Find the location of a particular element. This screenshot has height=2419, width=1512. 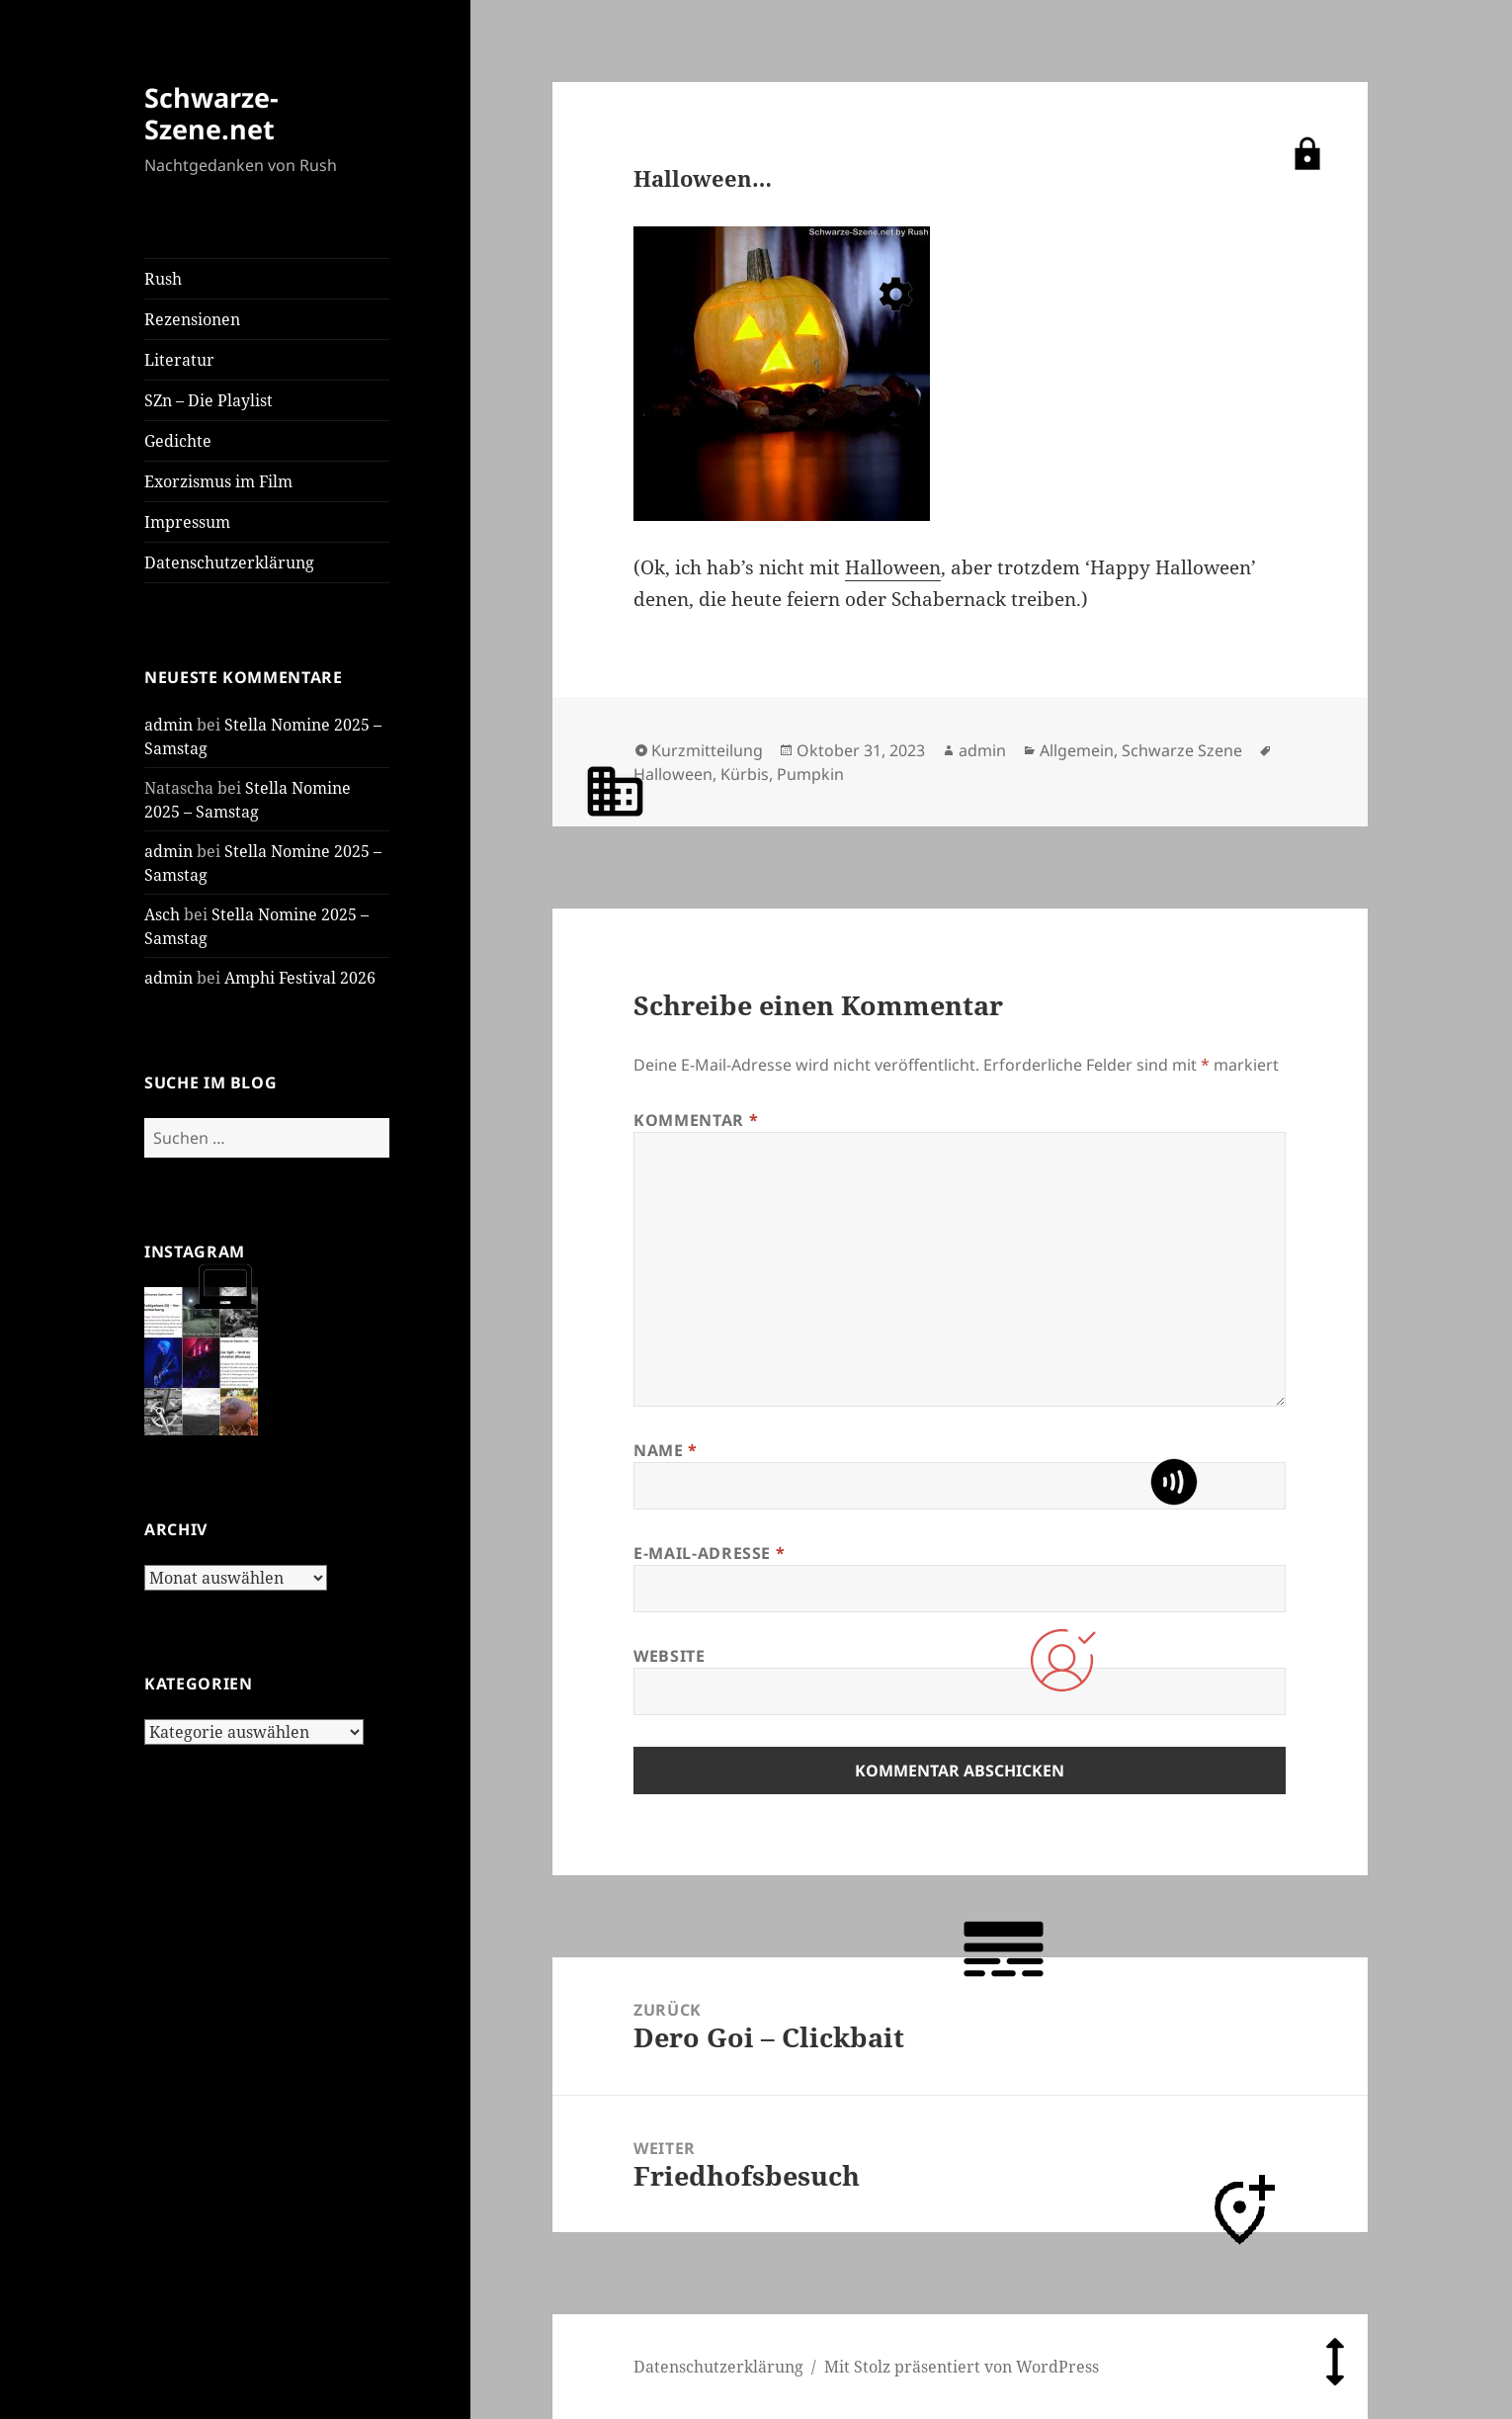

indicates a secure connection is located at coordinates (1307, 154).